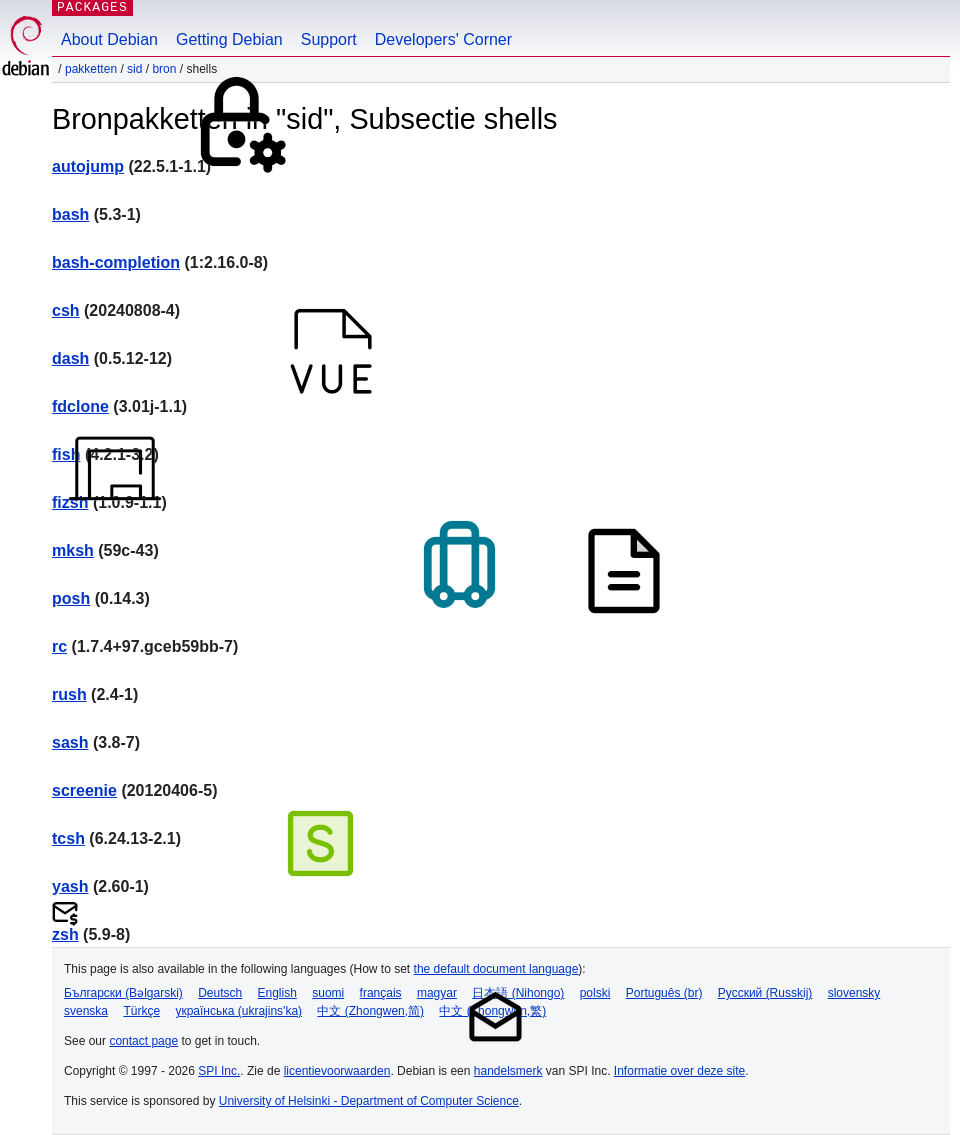 This screenshot has height=1135, width=960. What do you see at coordinates (333, 355) in the screenshot?
I see `vue.js file type indicator` at bounding box center [333, 355].